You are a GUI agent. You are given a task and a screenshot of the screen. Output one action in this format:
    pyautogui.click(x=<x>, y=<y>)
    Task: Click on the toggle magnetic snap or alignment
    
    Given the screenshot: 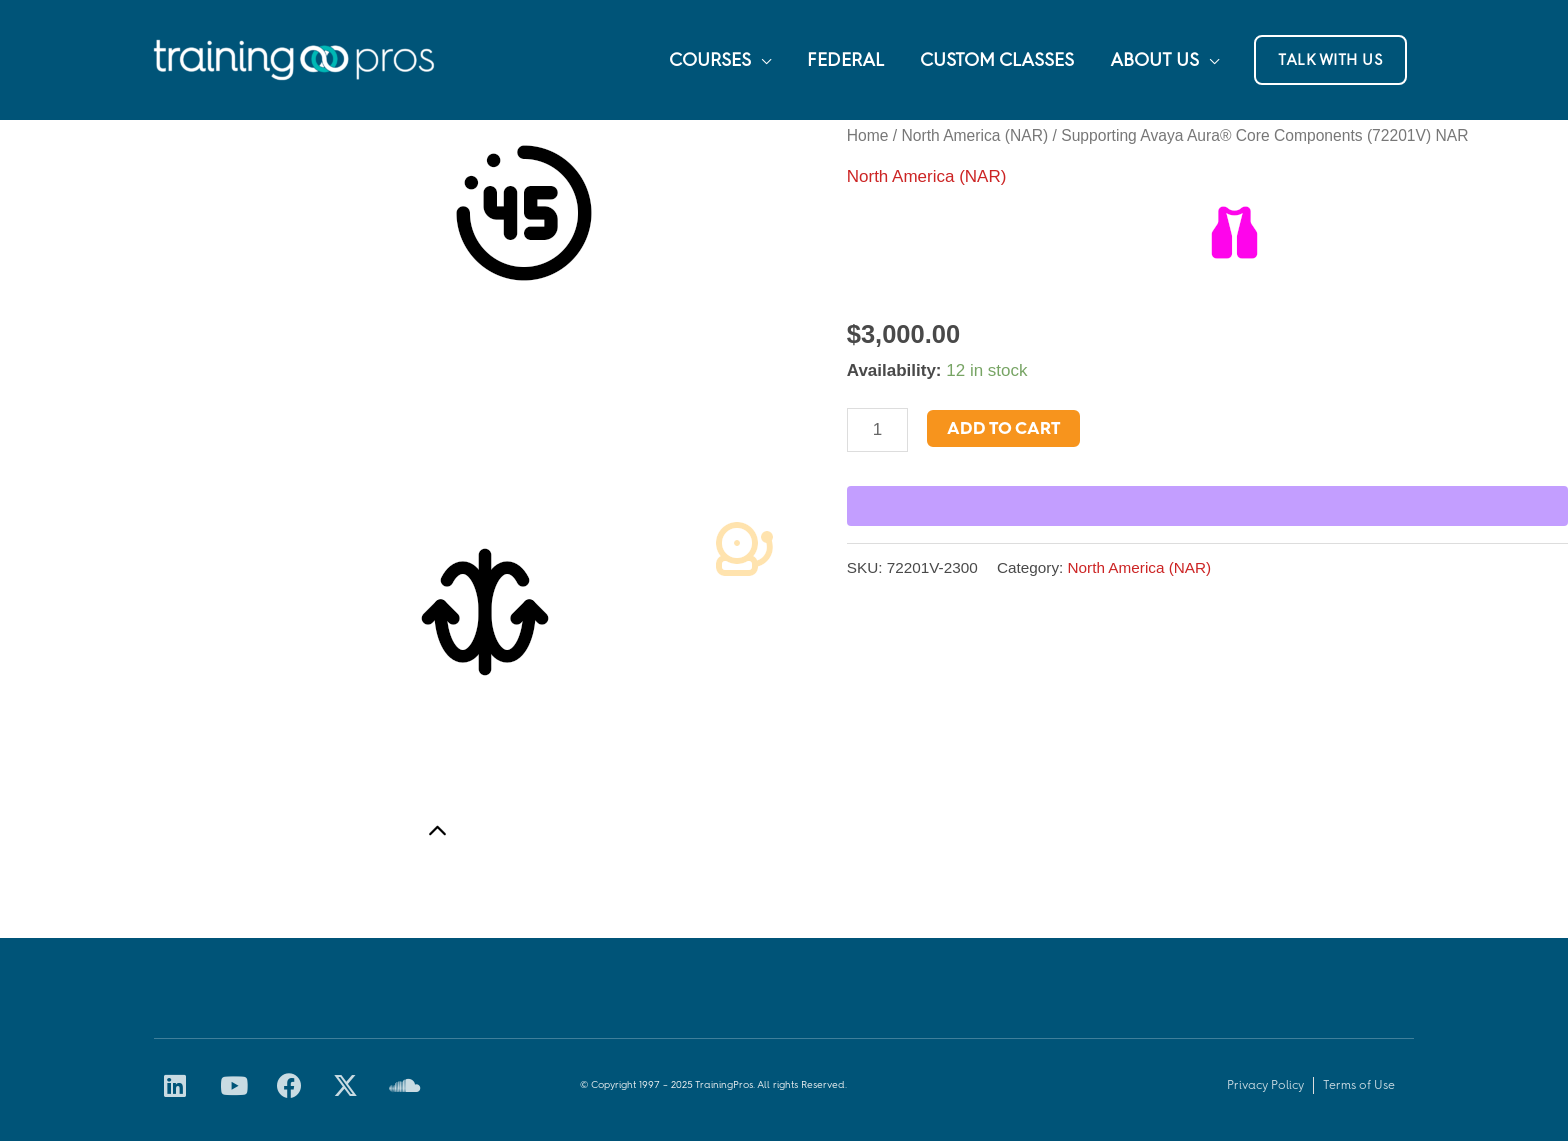 What is the action you would take?
    pyautogui.click(x=485, y=612)
    